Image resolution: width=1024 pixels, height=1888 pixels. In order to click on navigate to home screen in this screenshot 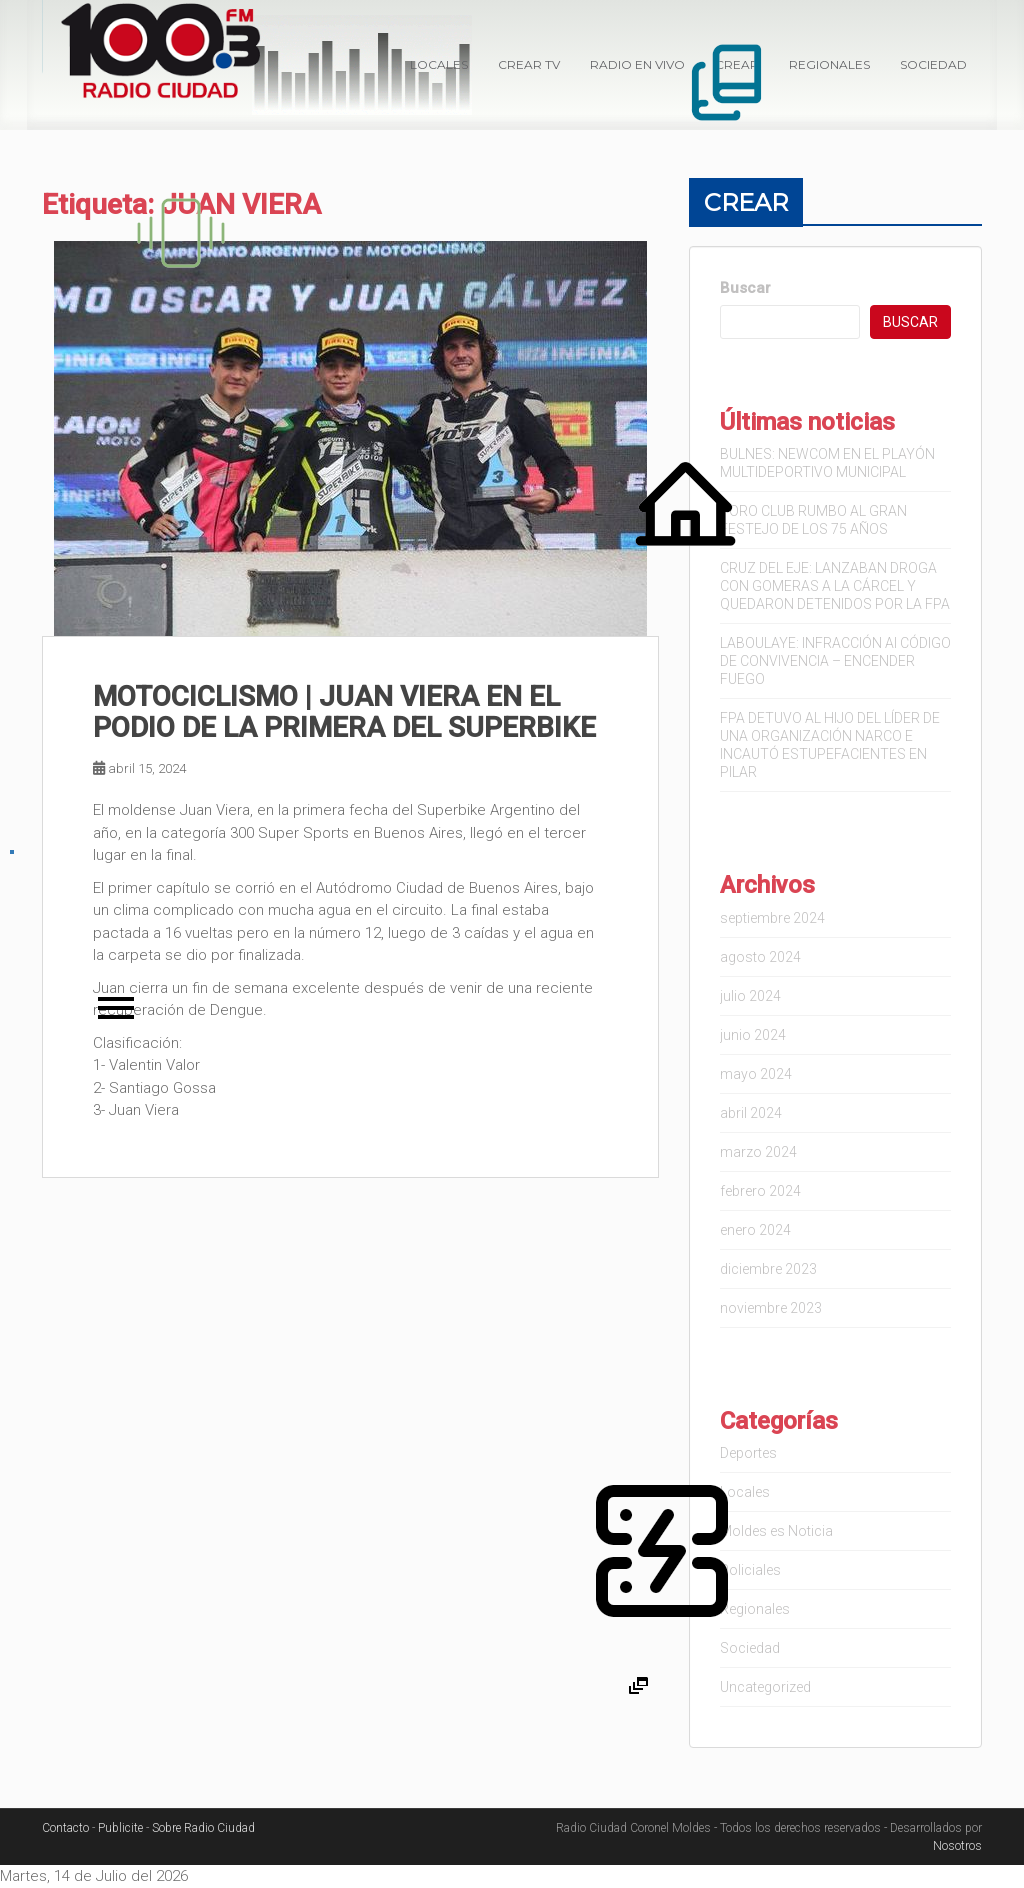, I will do `click(685, 505)`.